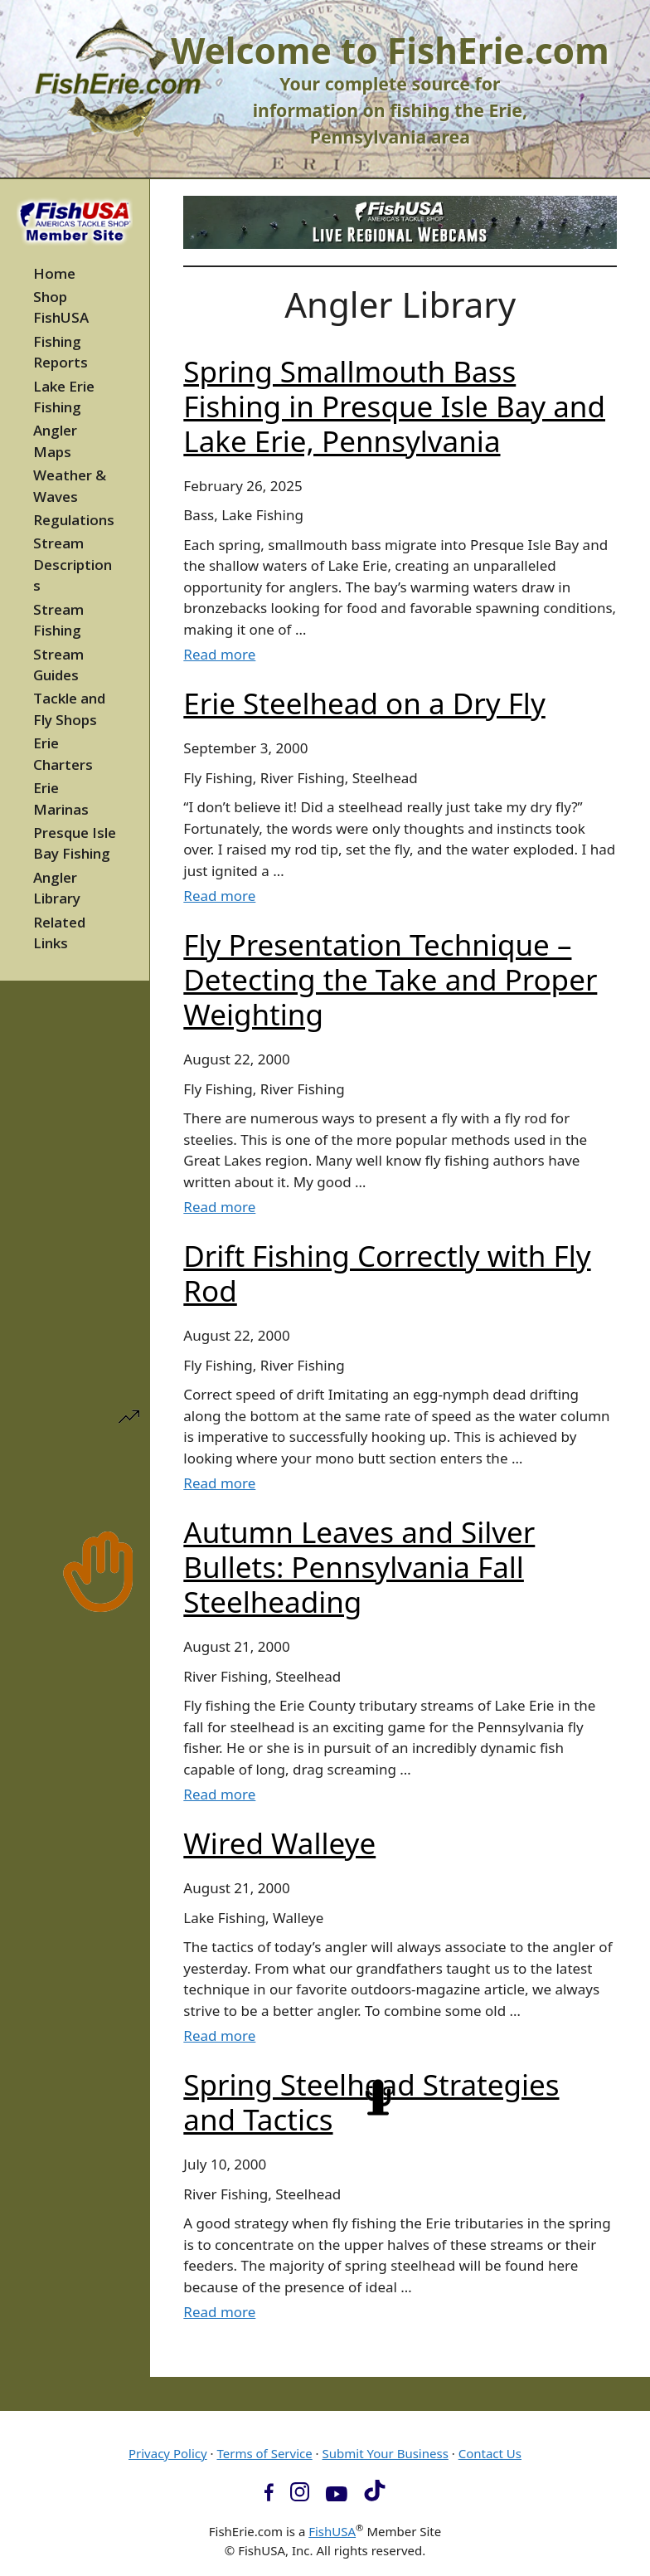 This screenshot has width=650, height=2576. I want to click on view trending or popular content, so click(129, 1417).